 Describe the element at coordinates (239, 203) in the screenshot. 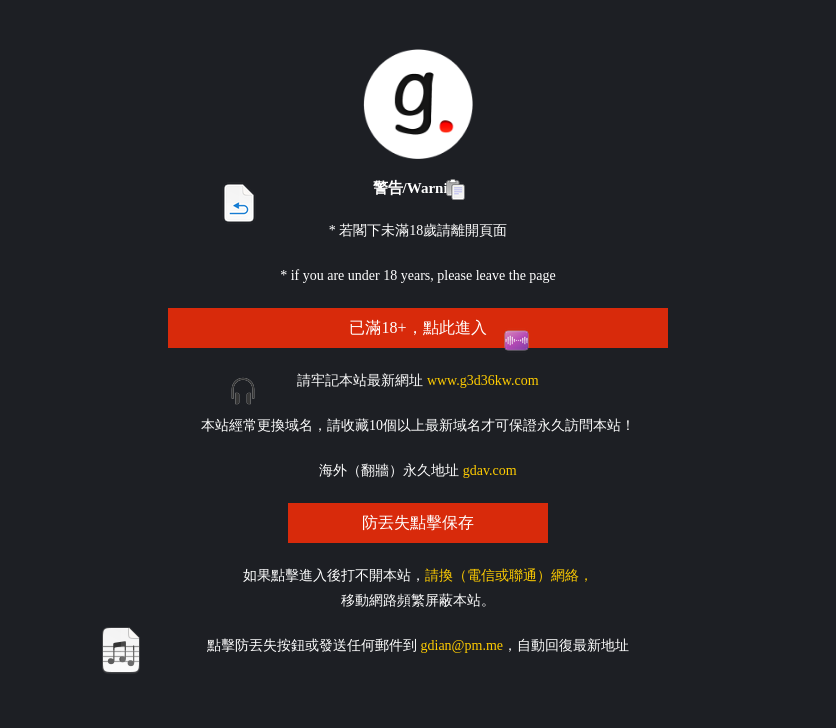

I see `revert document to previous version` at that location.